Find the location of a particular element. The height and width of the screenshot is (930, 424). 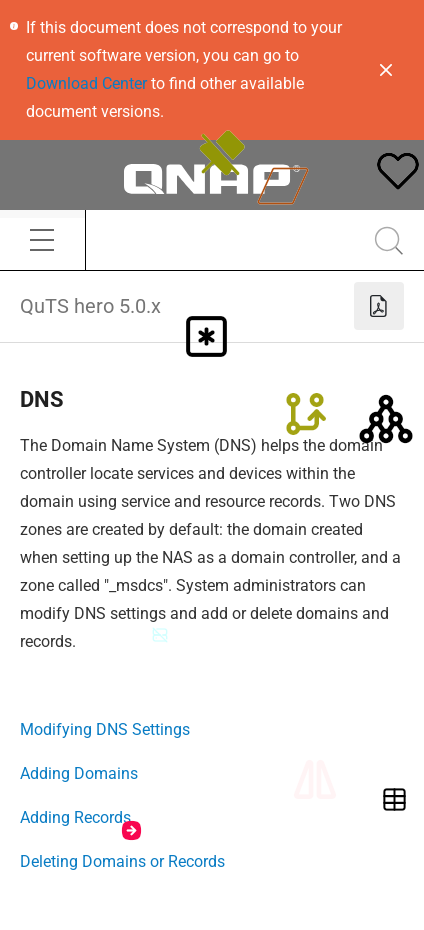

create a new branch in version control is located at coordinates (305, 414).